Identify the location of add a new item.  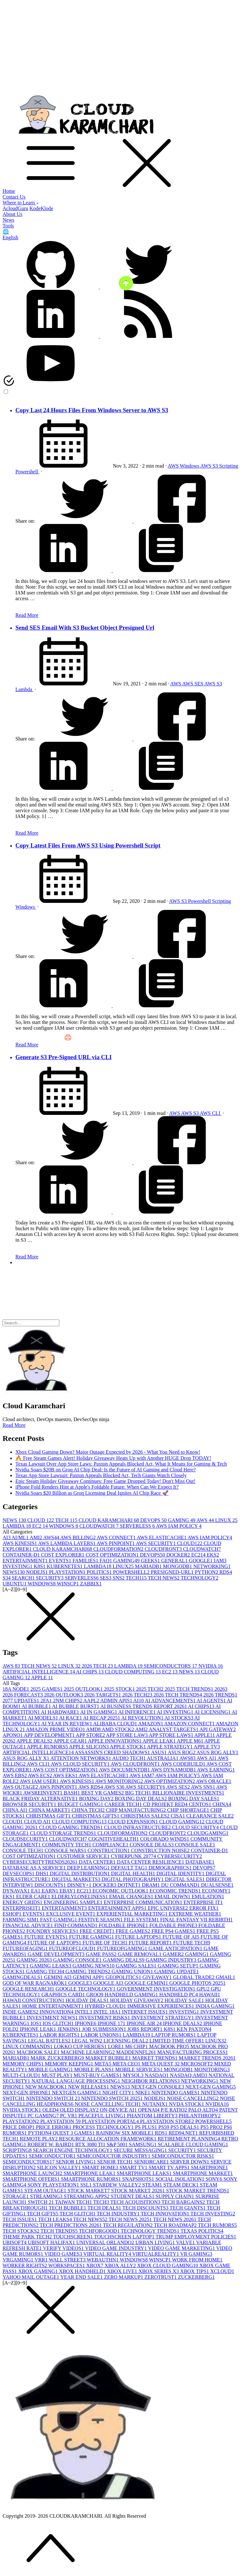
(126, 283).